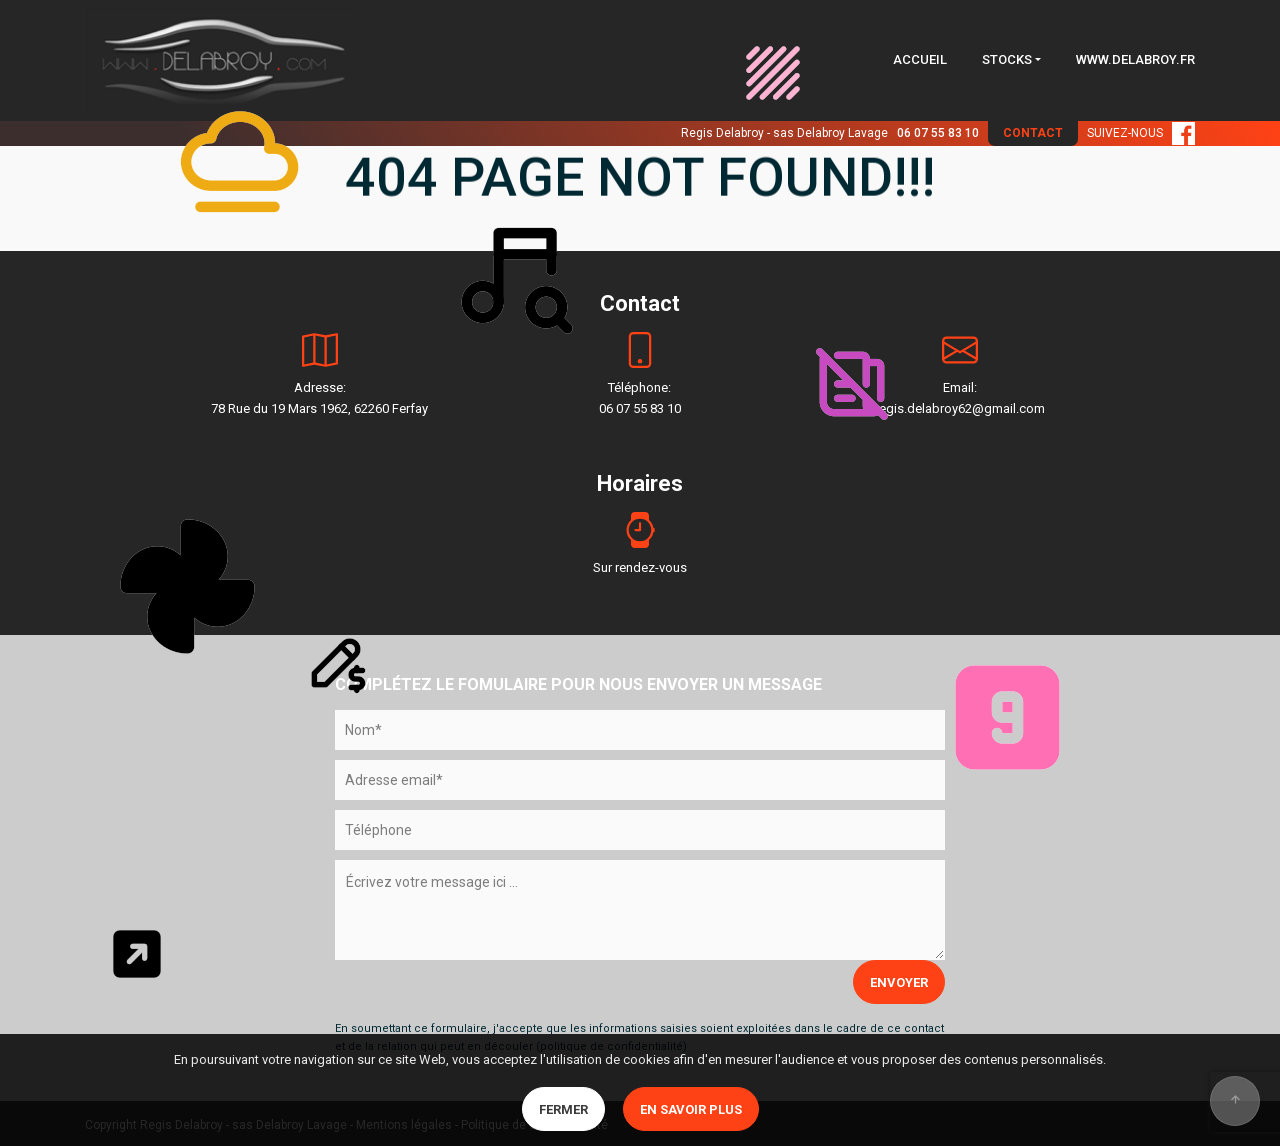  What do you see at coordinates (514, 275) in the screenshot?
I see `search for songs or music` at bounding box center [514, 275].